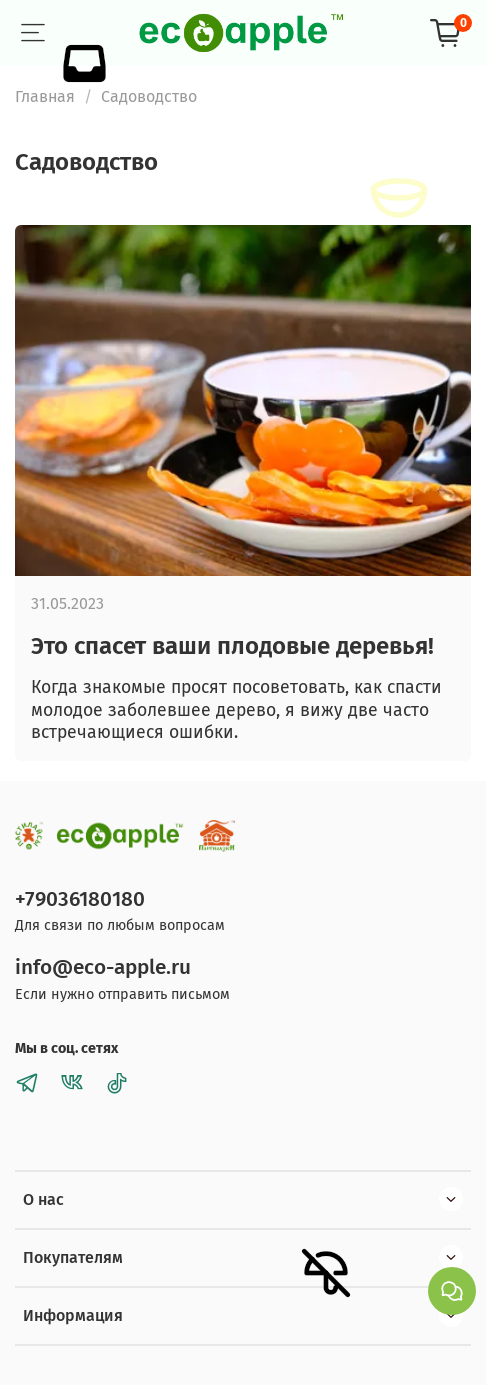 This screenshot has width=486, height=1385. Describe the element at coordinates (326, 1273) in the screenshot. I see `weather protection disabled` at that location.